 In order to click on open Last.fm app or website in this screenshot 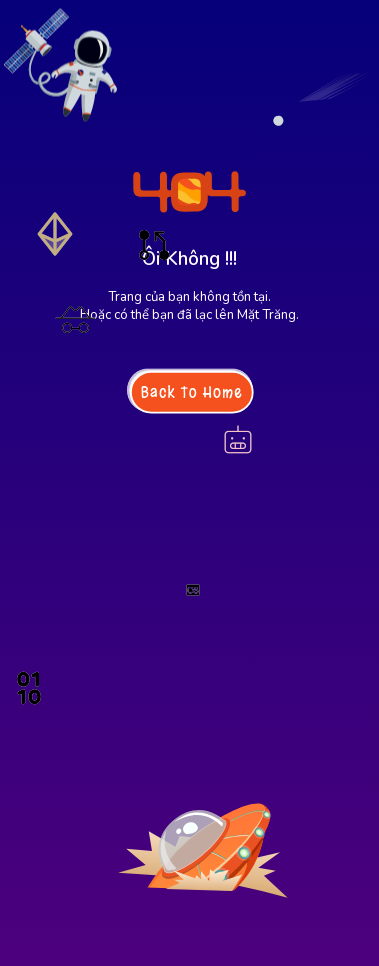, I will do `click(193, 590)`.